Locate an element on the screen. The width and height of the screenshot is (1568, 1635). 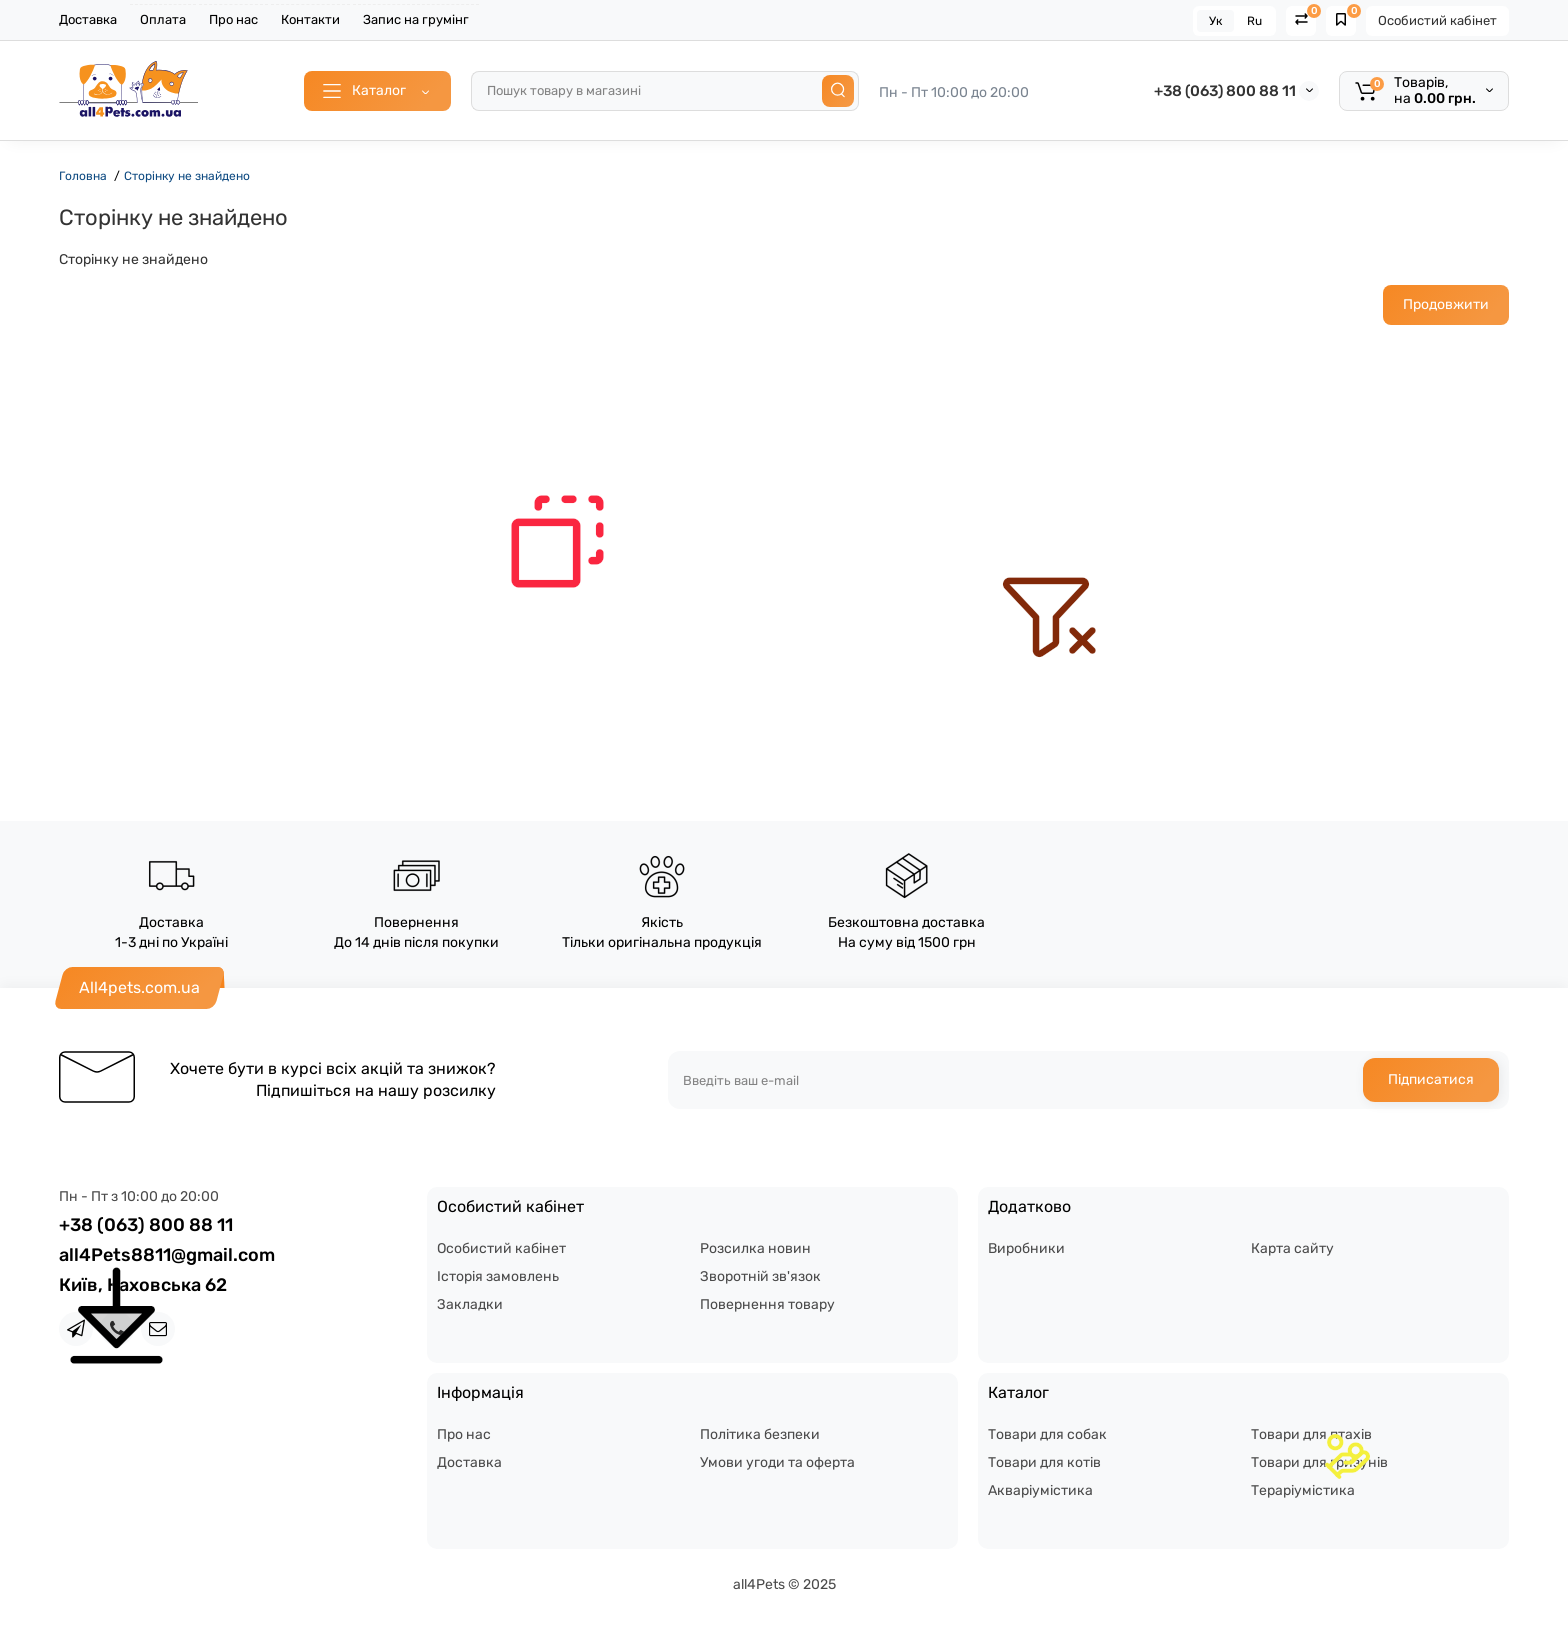
download file to device is located at coordinates (116, 1317).